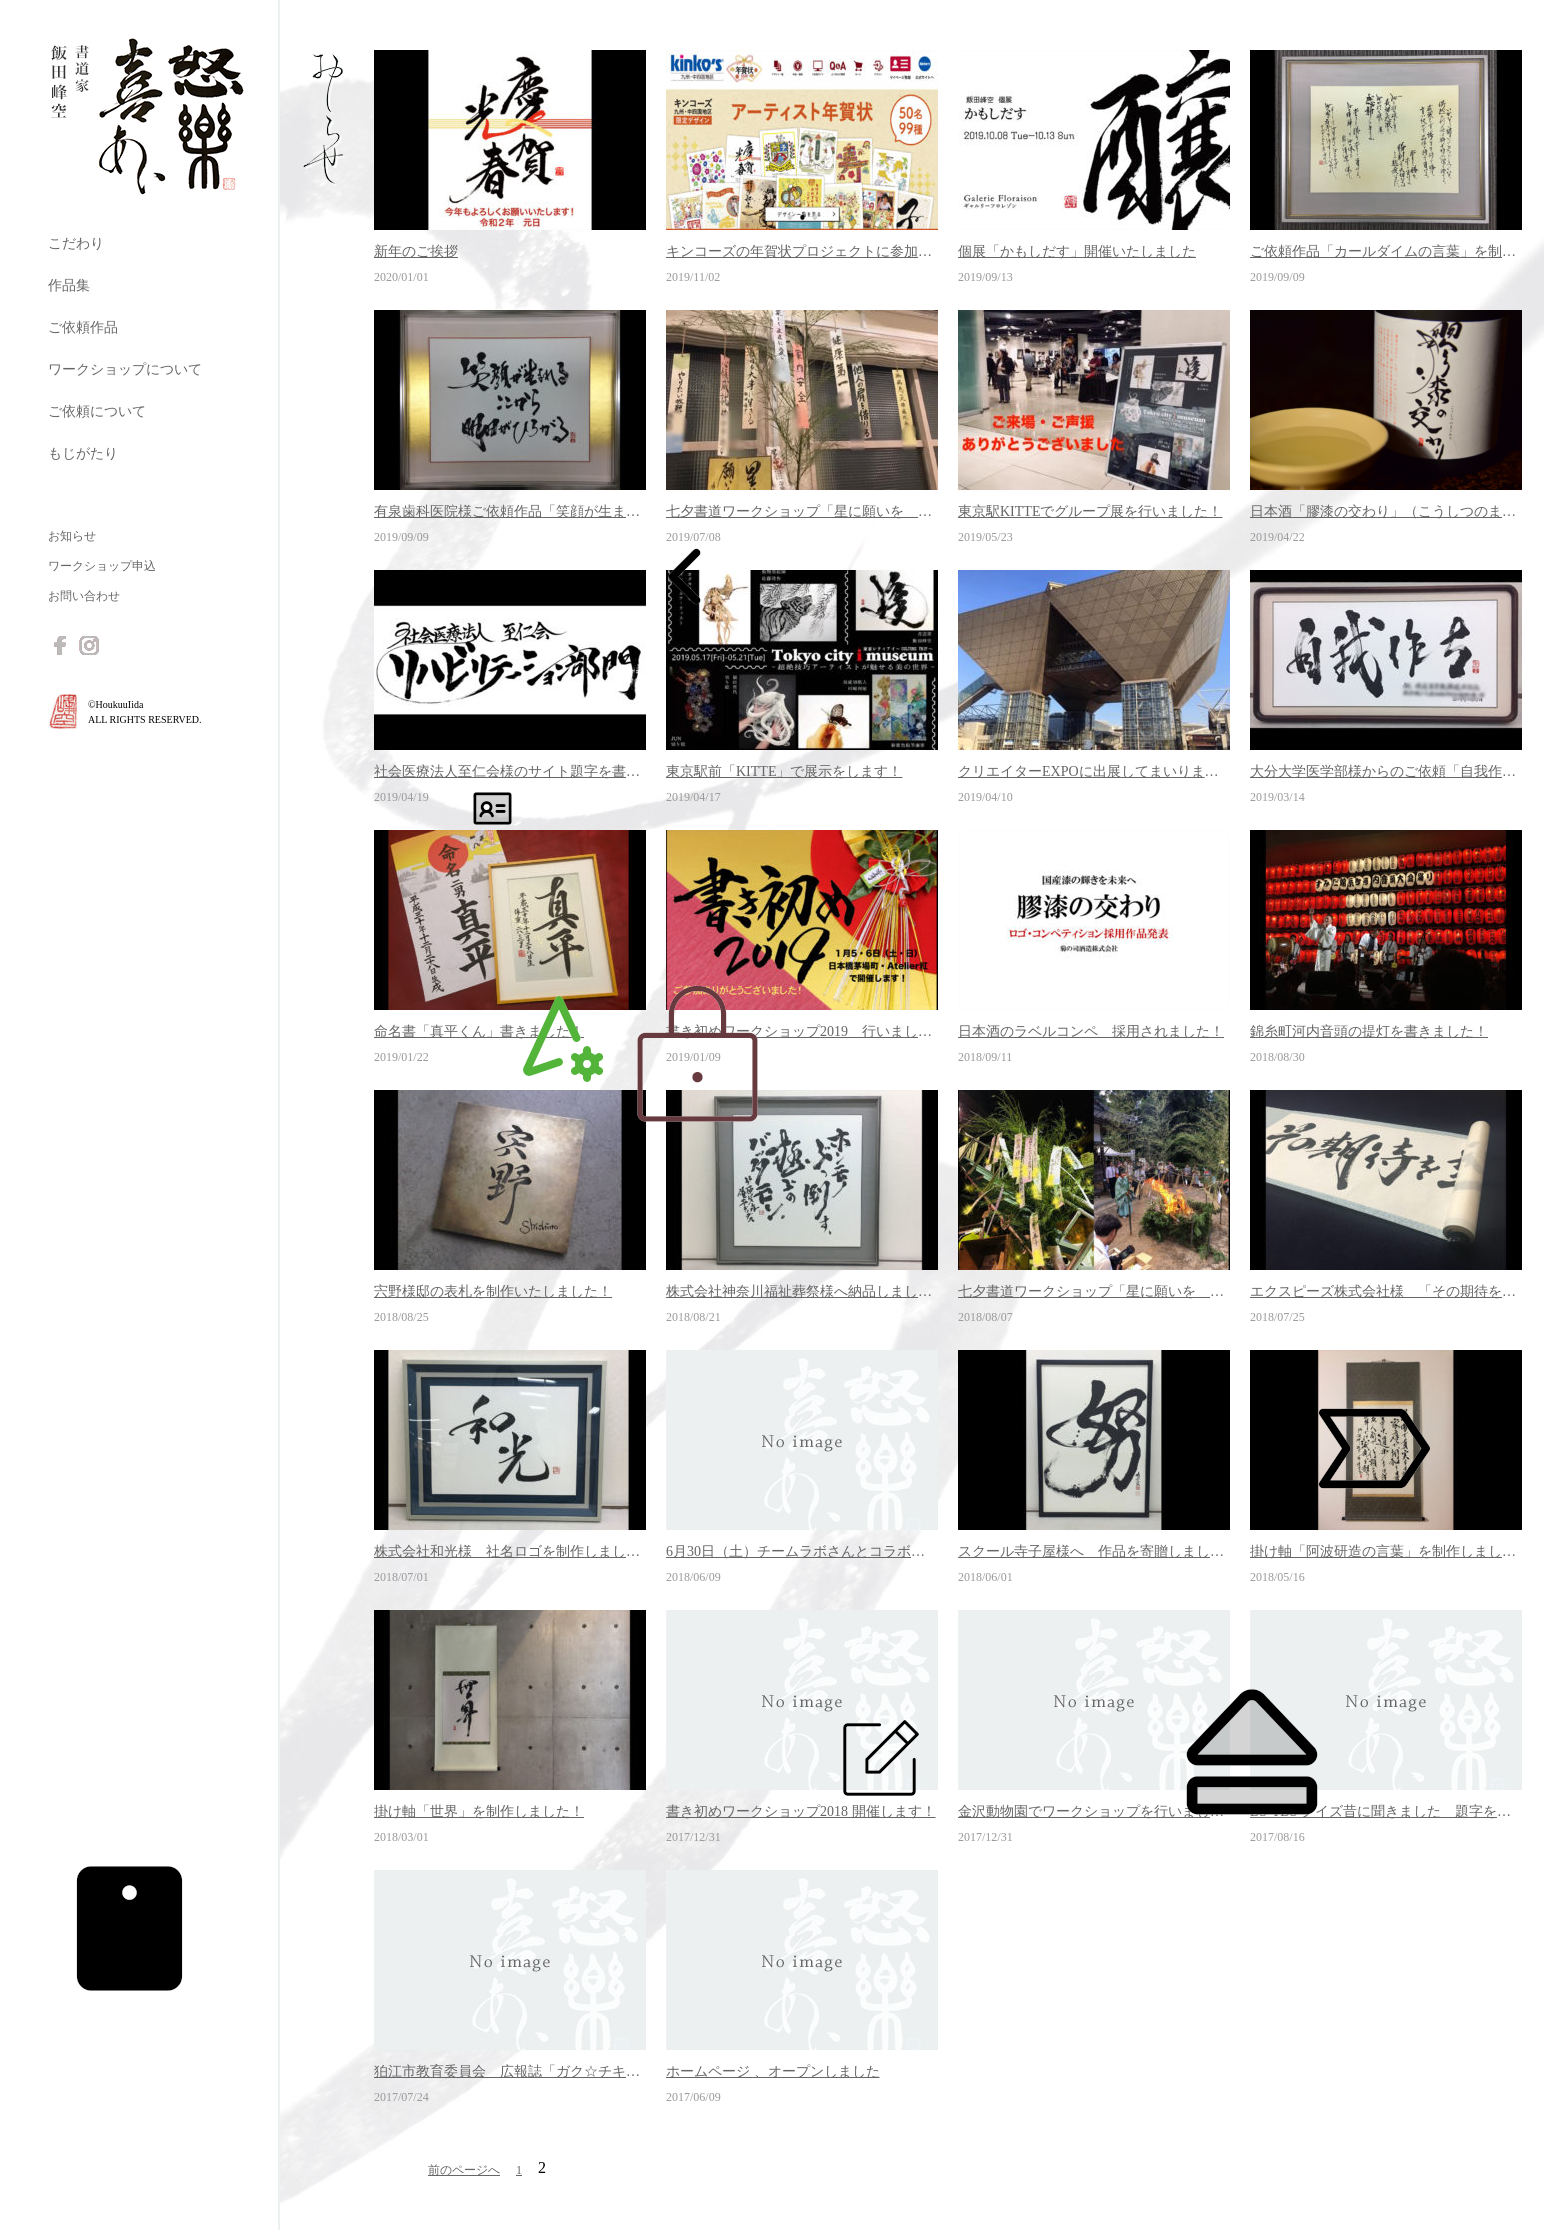 This screenshot has height=2230, width=1544. Describe the element at coordinates (1252, 1760) in the screenshot. I see `eject media or disc` at that location.